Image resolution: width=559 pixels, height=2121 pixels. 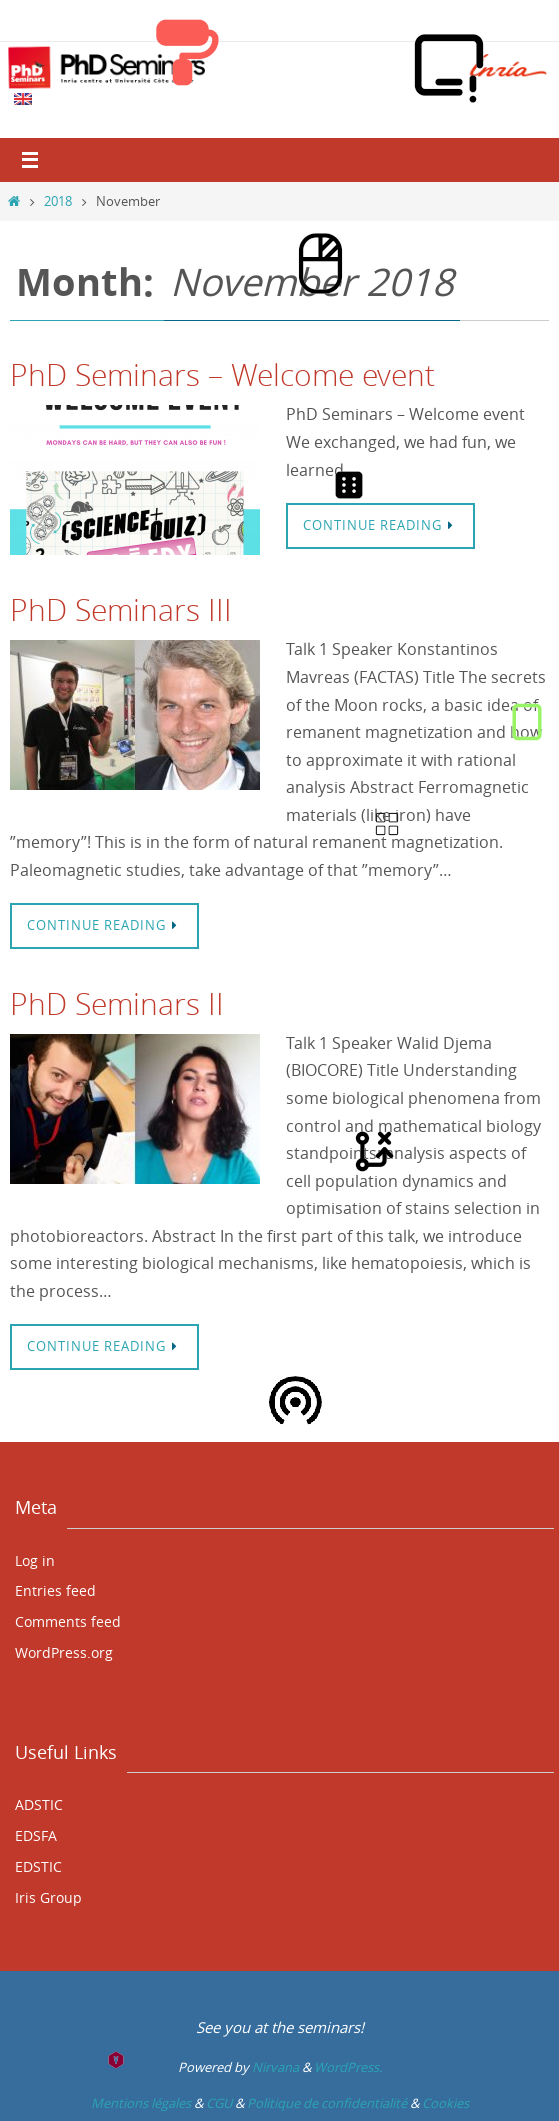 I want to click on indicates a tablet device error or warning, so click(x=449, y=65).